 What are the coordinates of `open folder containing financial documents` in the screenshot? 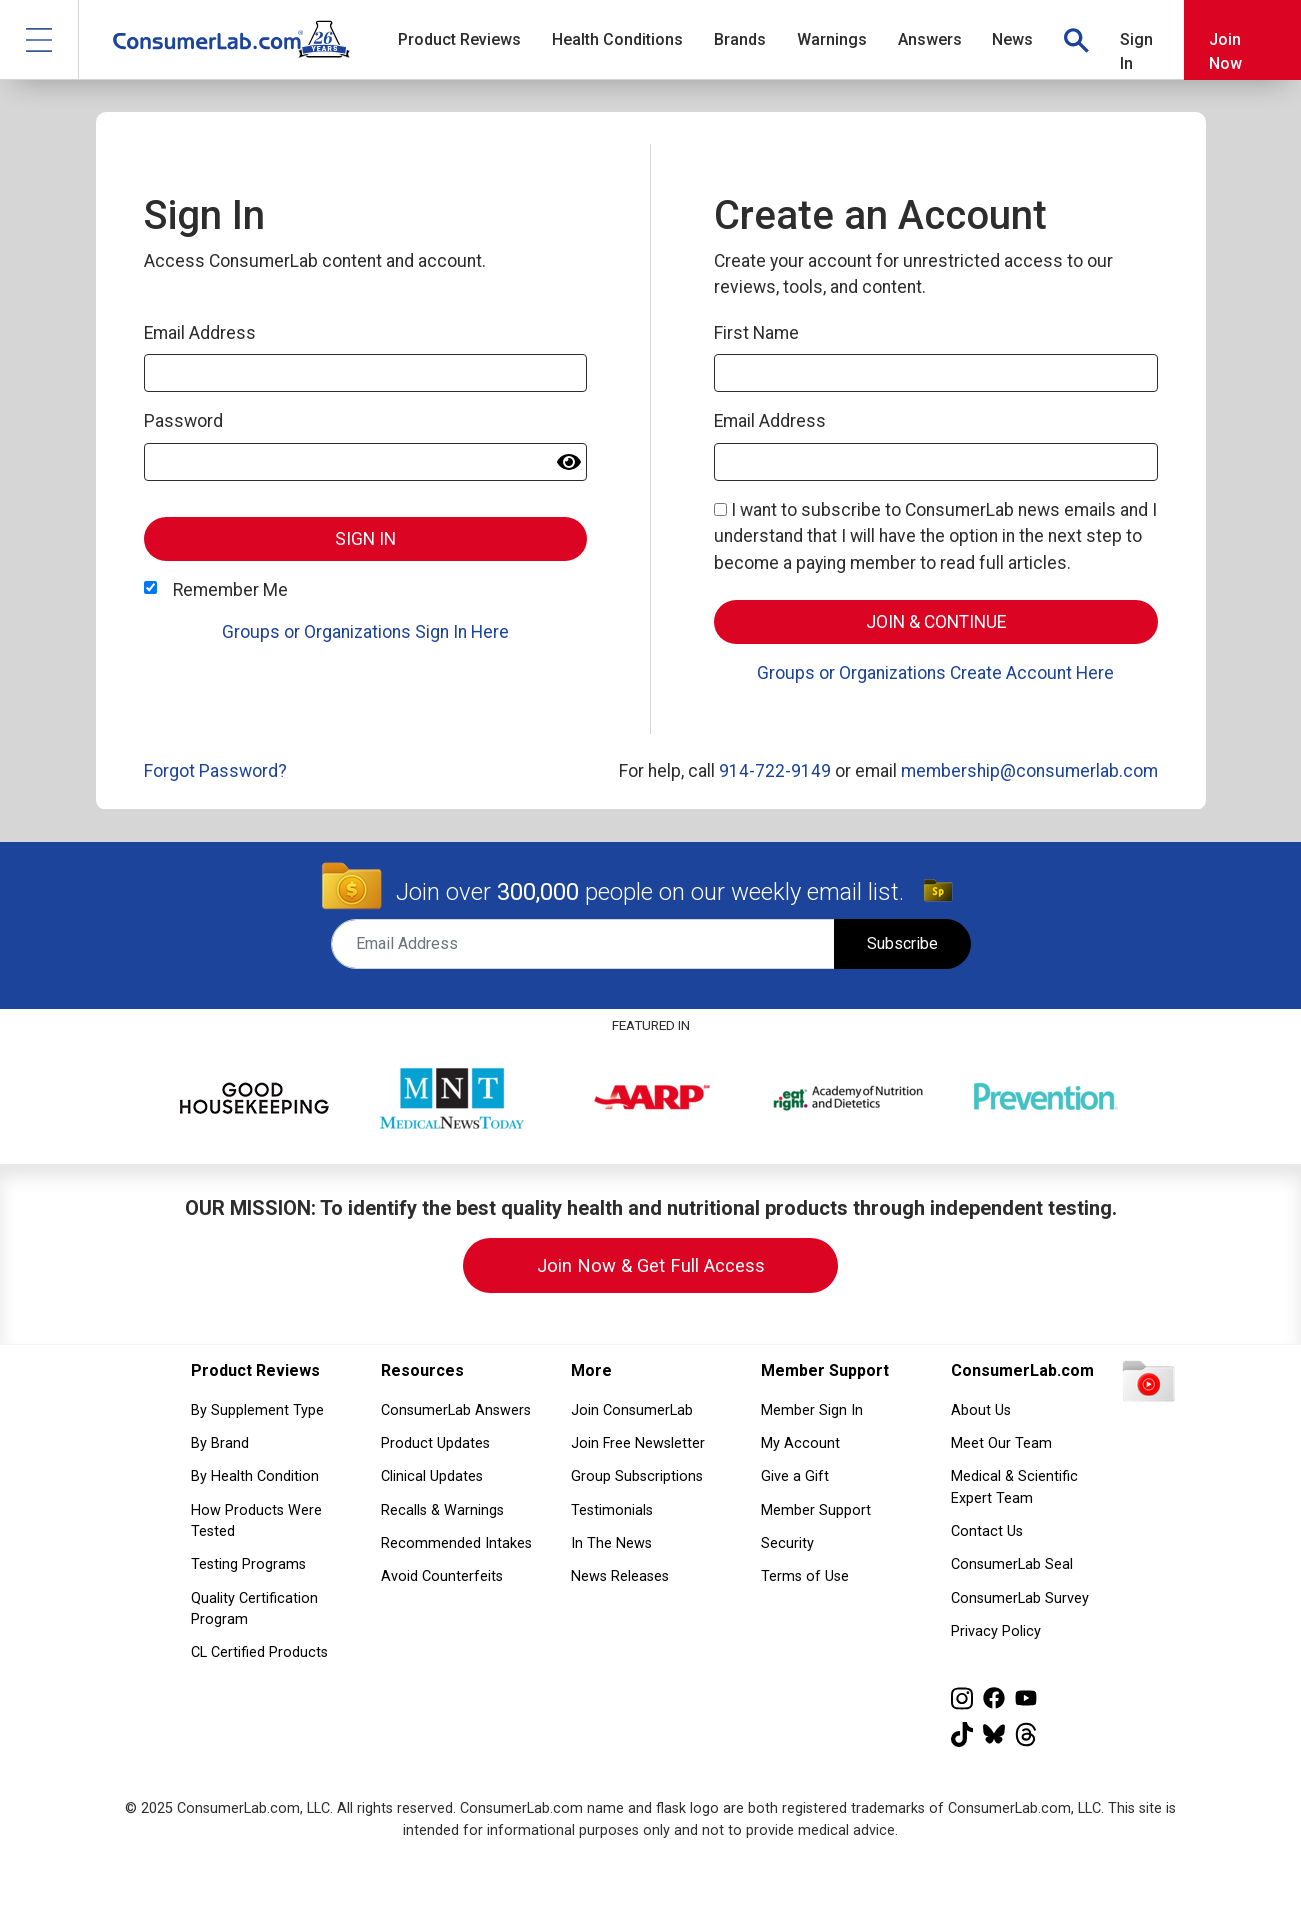 It's located at (351, 887).